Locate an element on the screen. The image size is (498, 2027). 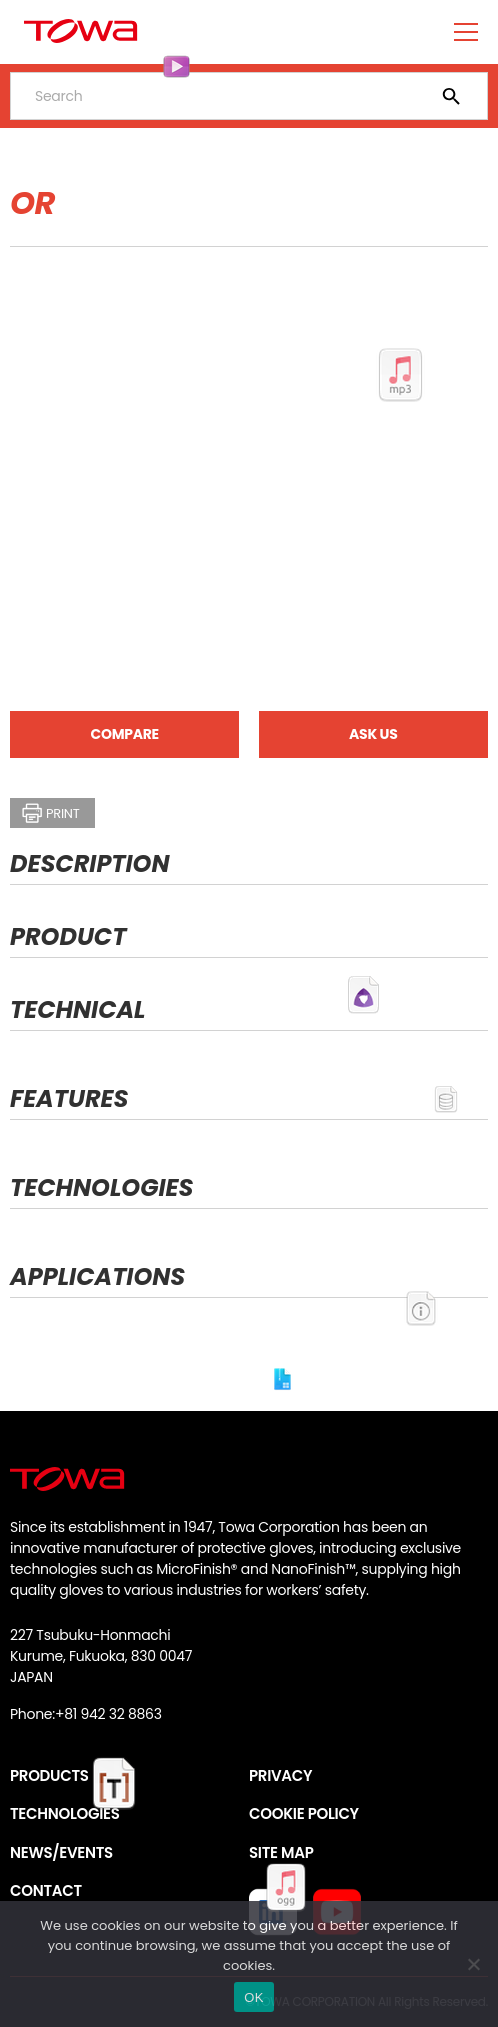
an ogg vorbis audio file is located at coordinates (286, 1887).